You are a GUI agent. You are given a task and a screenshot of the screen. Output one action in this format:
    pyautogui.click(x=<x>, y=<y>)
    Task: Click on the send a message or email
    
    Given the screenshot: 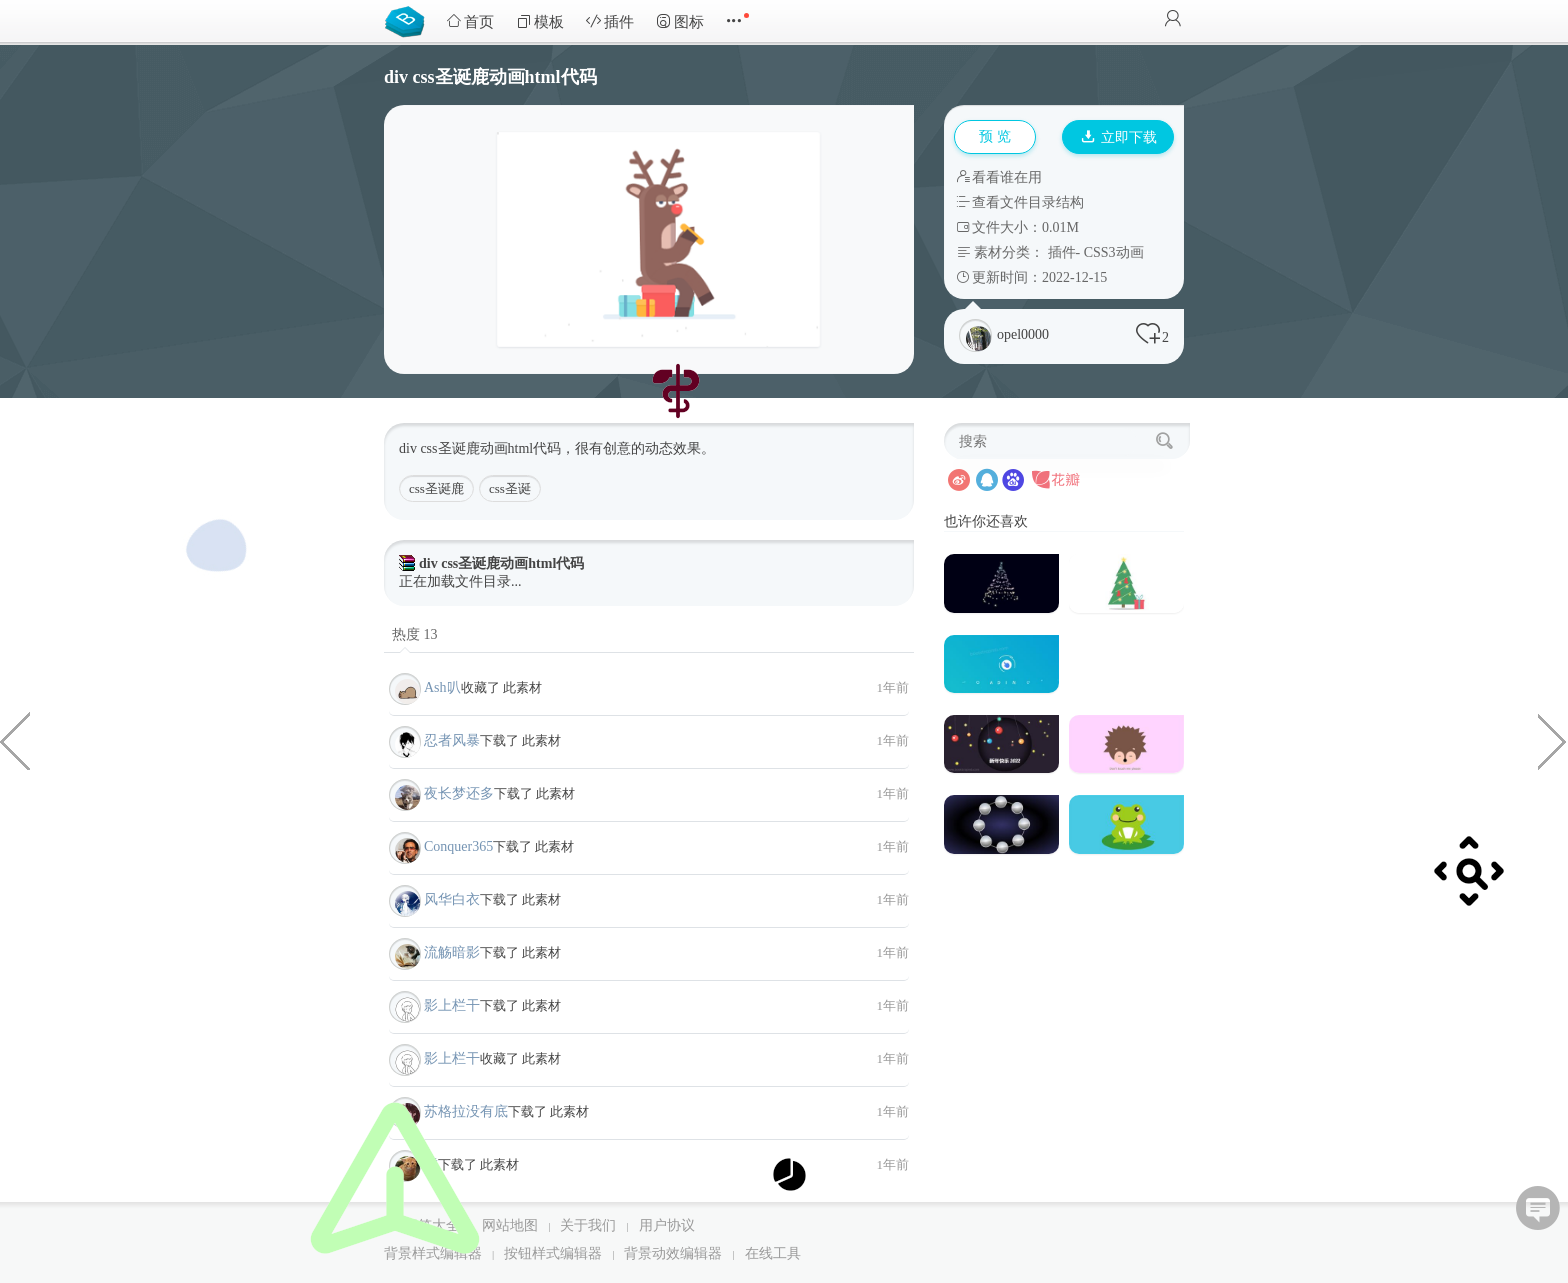 What is the action you would take?
    pyautogui.click(x=395, y=1181)
    